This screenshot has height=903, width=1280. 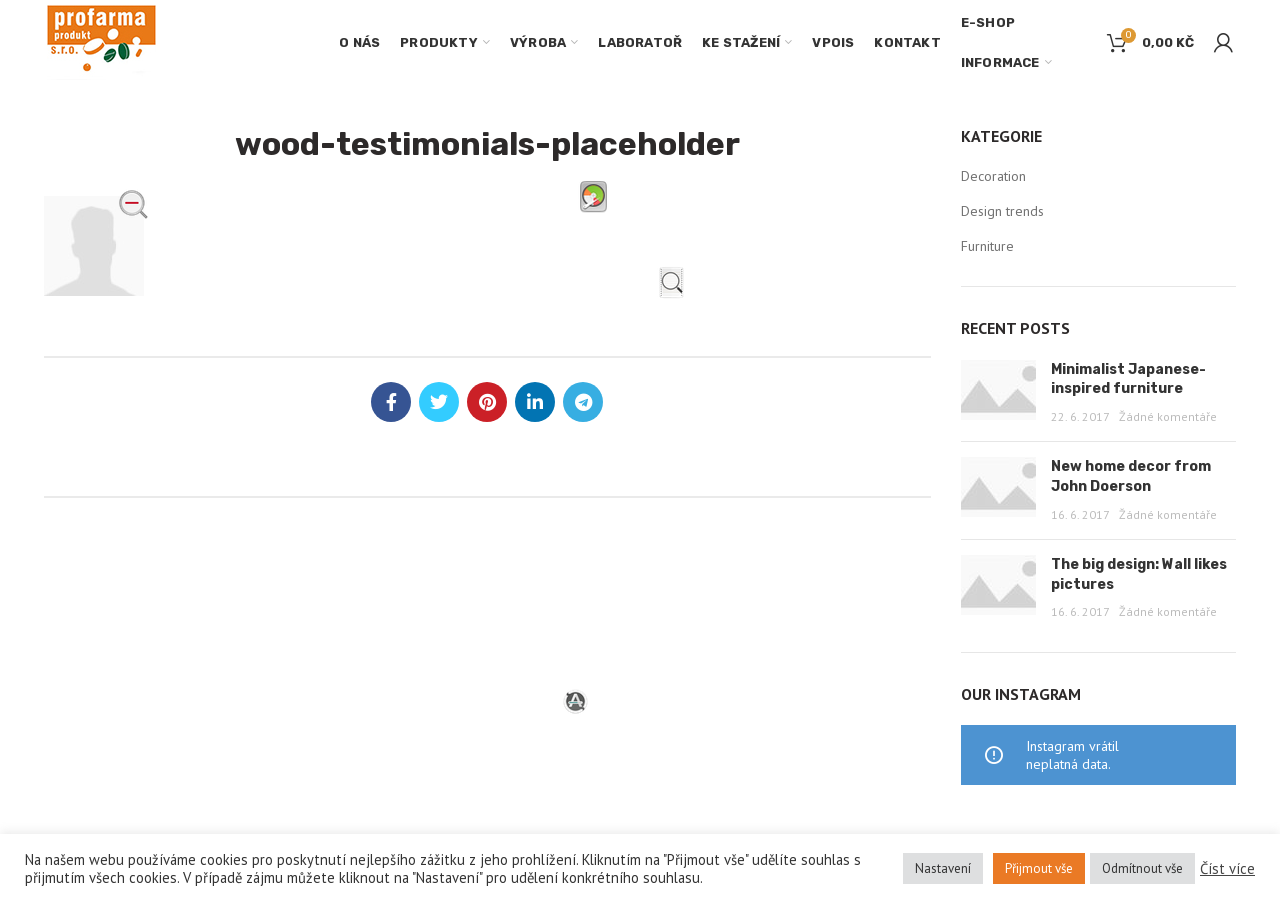 What do you see at coordinates (575, 701) in the screenshot?
I see `open the software update manager` at bounding box center [575, 701].